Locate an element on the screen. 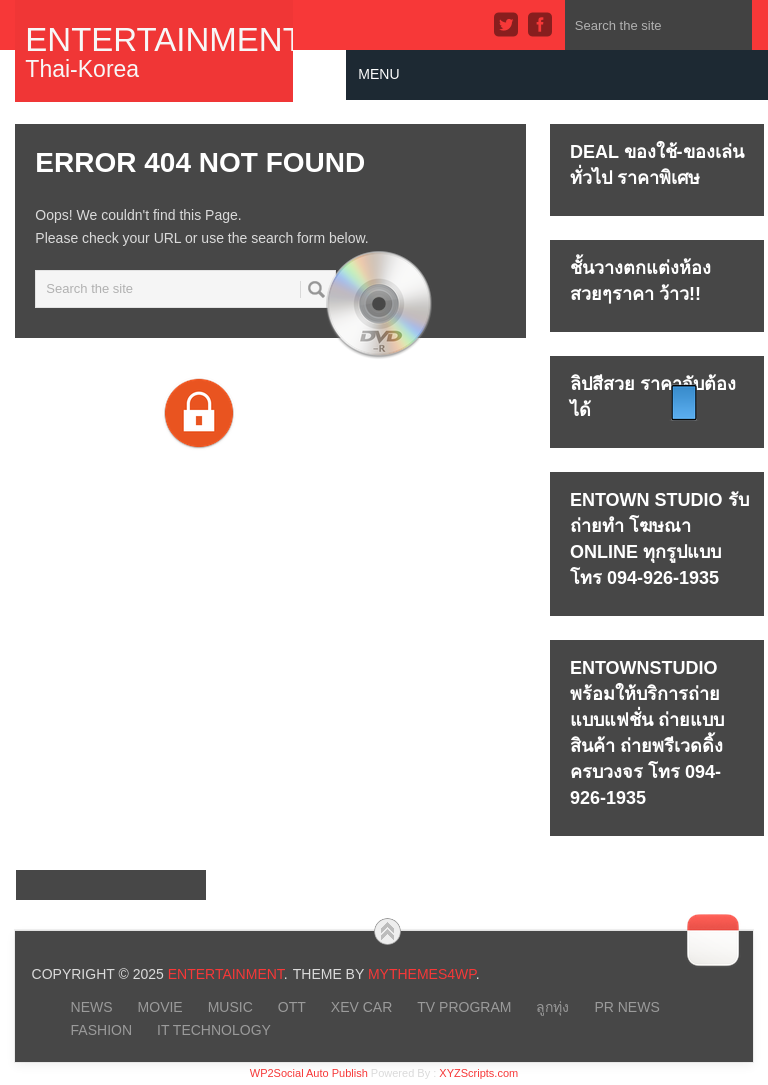 This screenshot has height=1085, width=768. indicates a file or folder is read-only is located at coordinates (199, 413).